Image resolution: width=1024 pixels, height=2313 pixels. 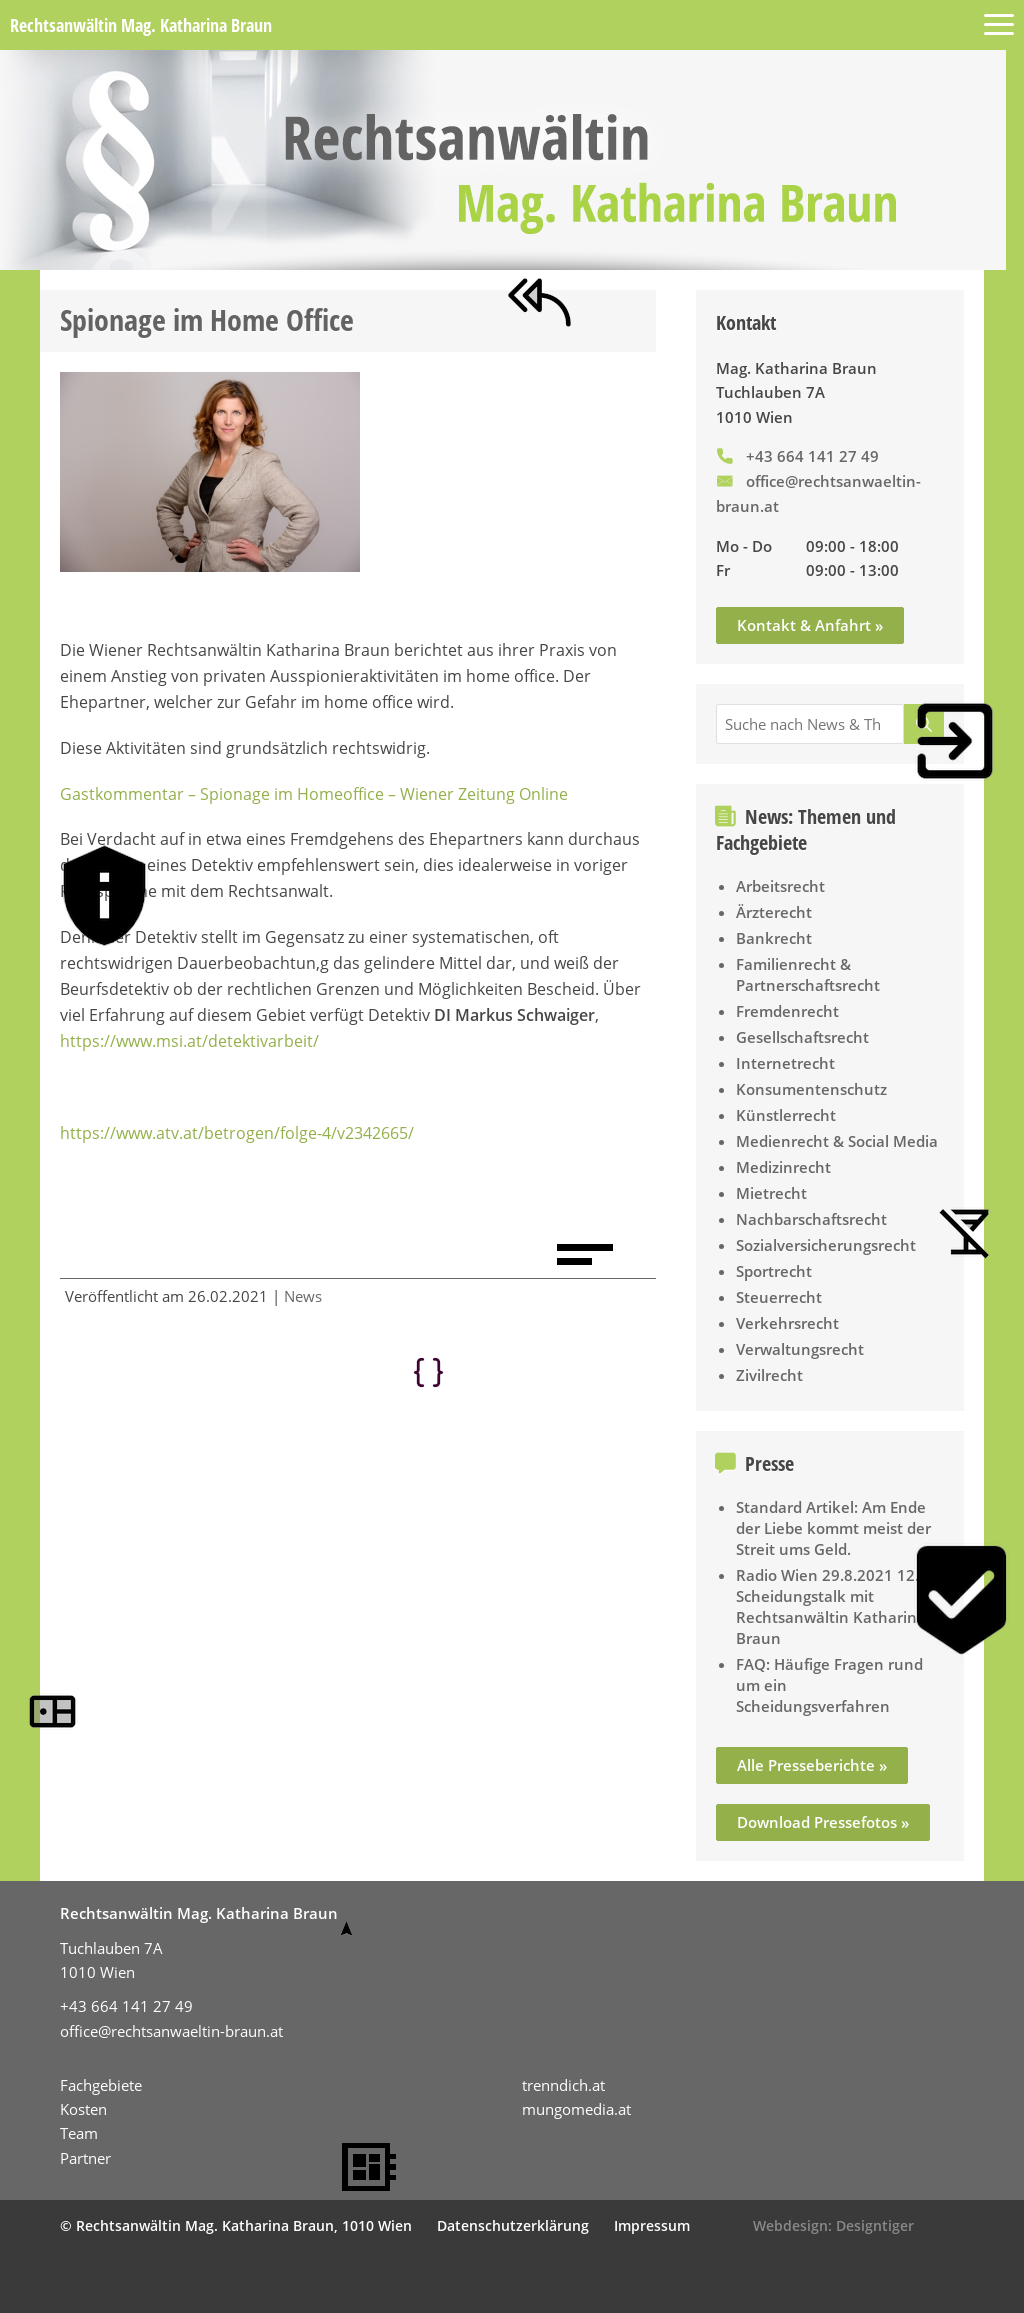 I want to click on log out of your account, so click(x=955, y=741).